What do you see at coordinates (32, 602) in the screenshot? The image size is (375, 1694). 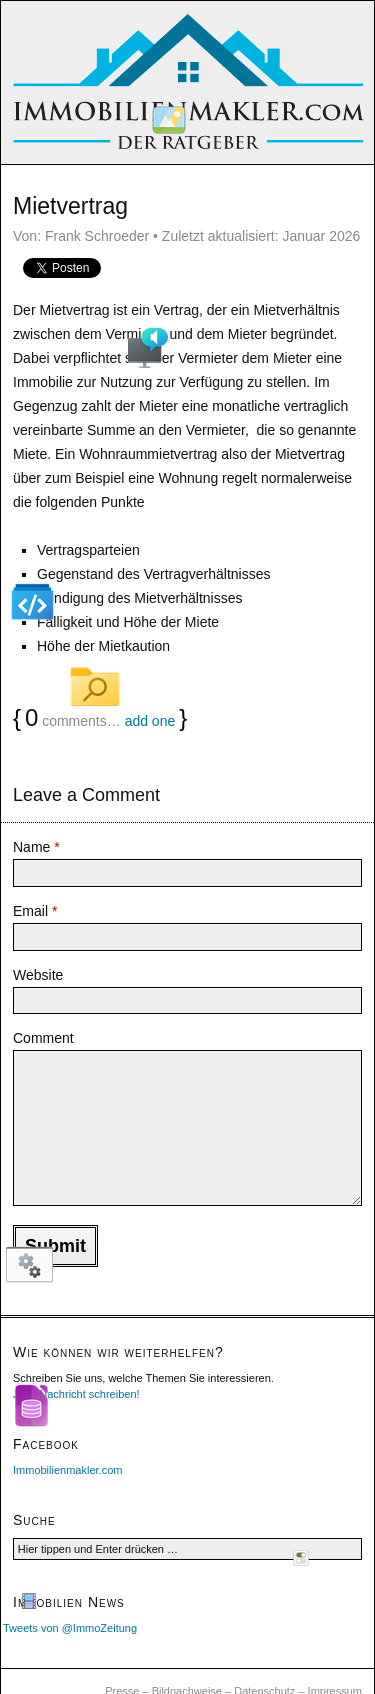 I see `open xaml application` at bounding box center [32, 602].